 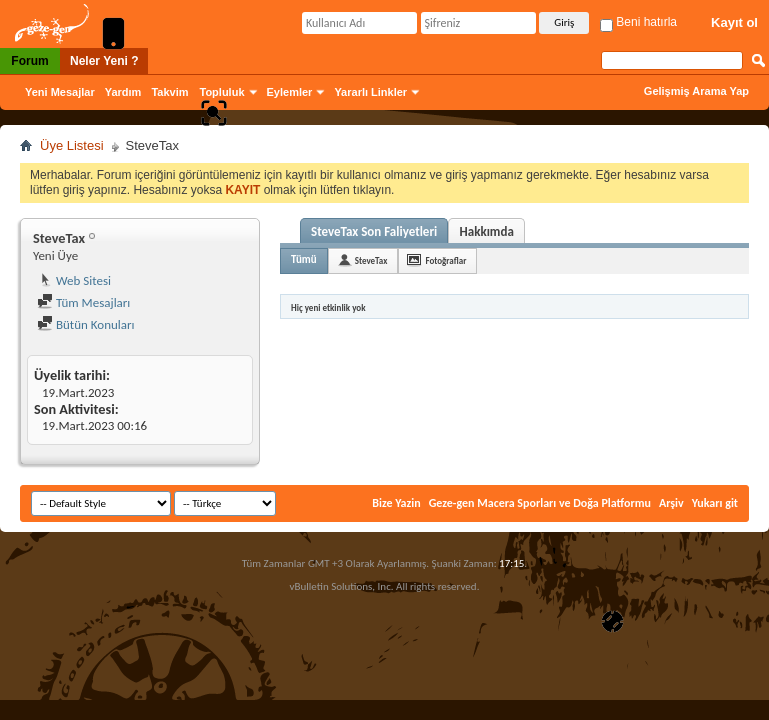 I want to click on scan and zoom into selected area, so click(x=214, y=113).